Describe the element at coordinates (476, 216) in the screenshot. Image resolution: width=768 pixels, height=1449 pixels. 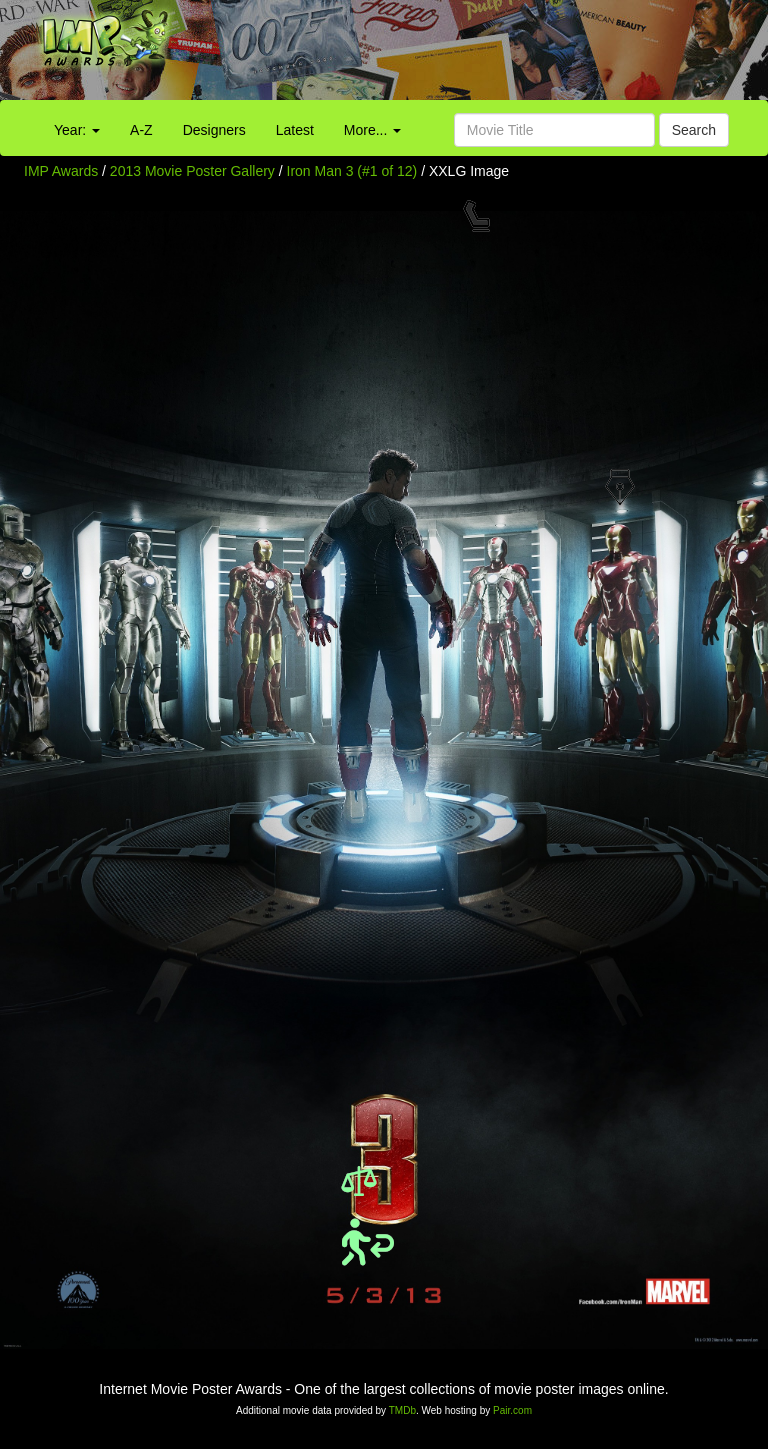
I see `select or reserve a seat` at that location.